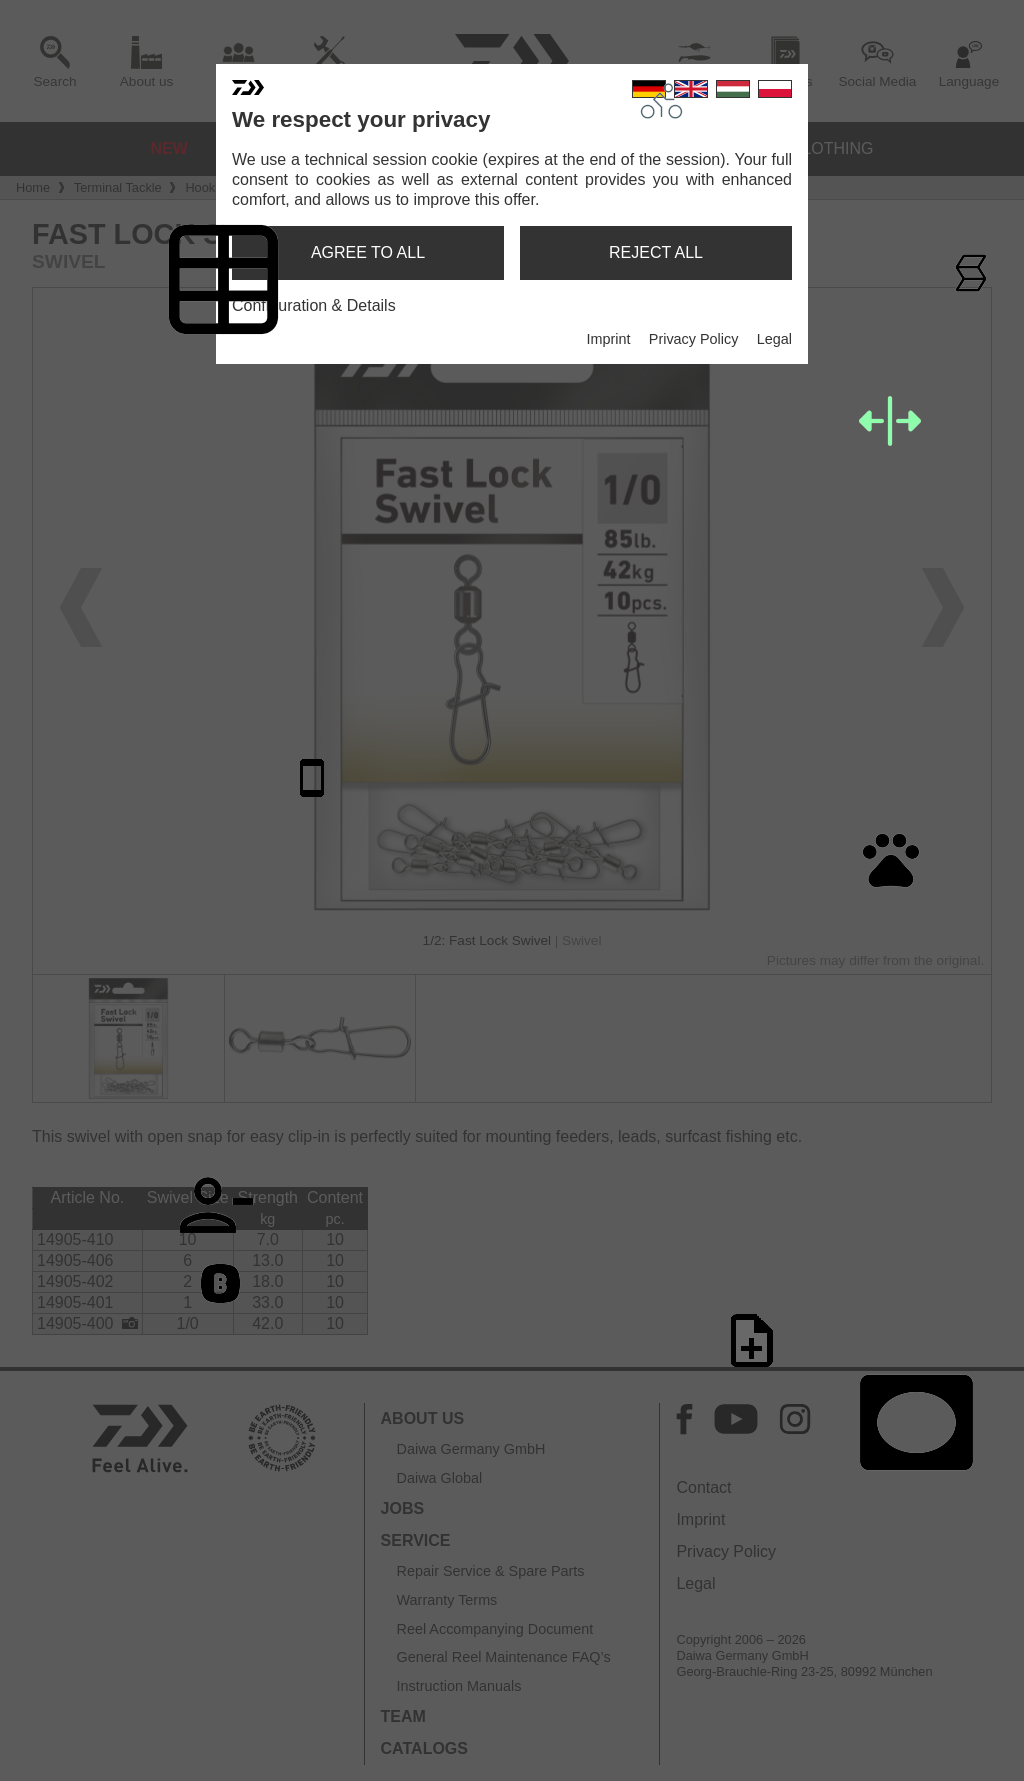 This screenshot has width=1024, height=1781. What do you see at coordinates (312, 778) in the screenshot?
I see `set mobile device as primary` at bounding box center [312, 778].